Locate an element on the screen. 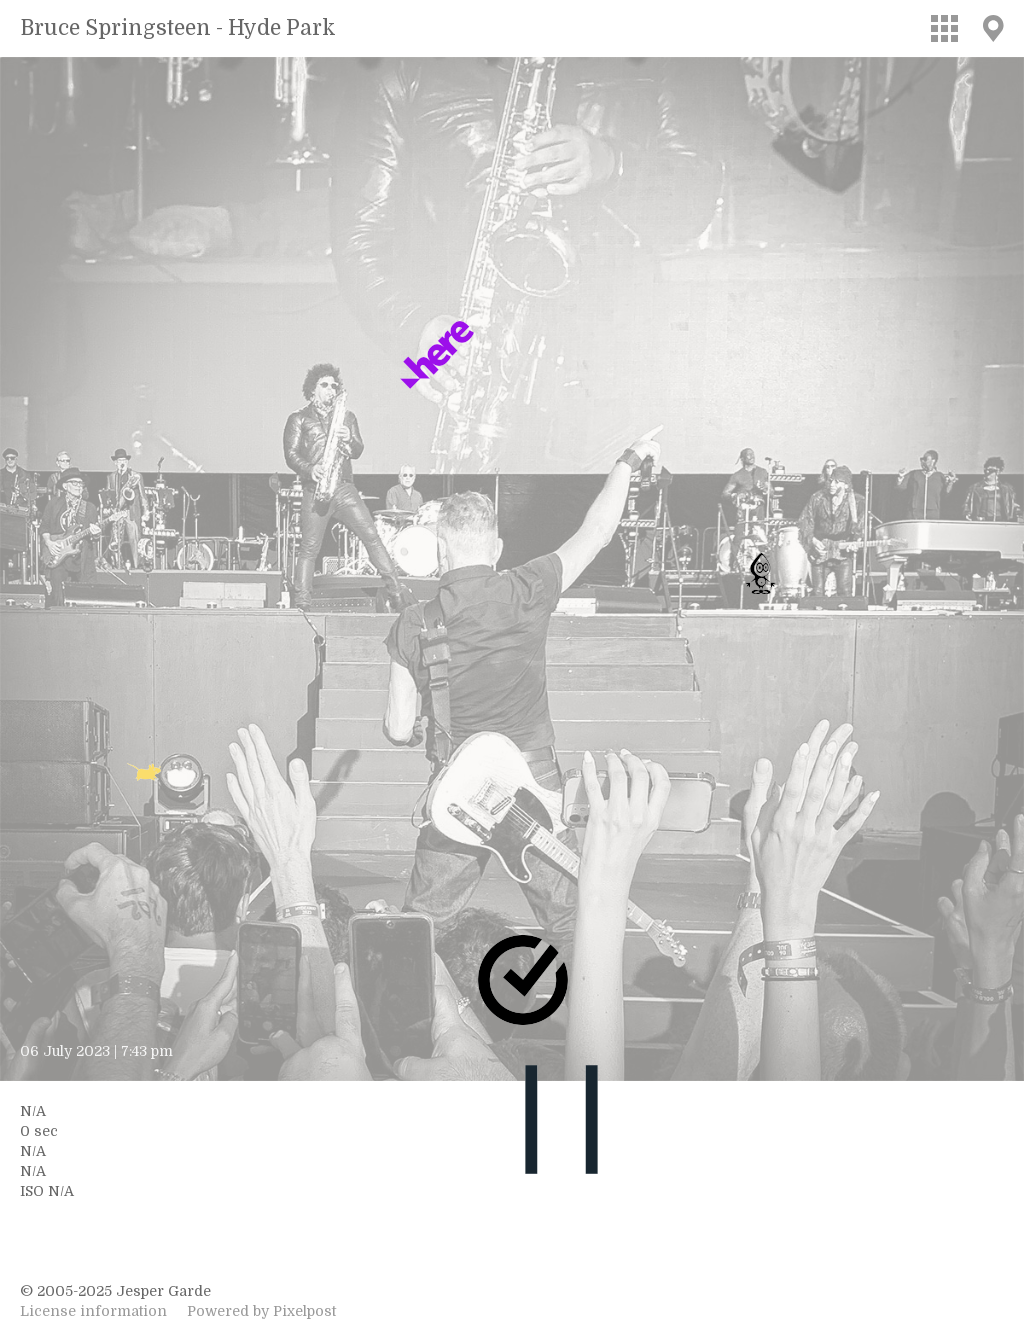  norton antivirus or security software is located at coordinates (523, 980).